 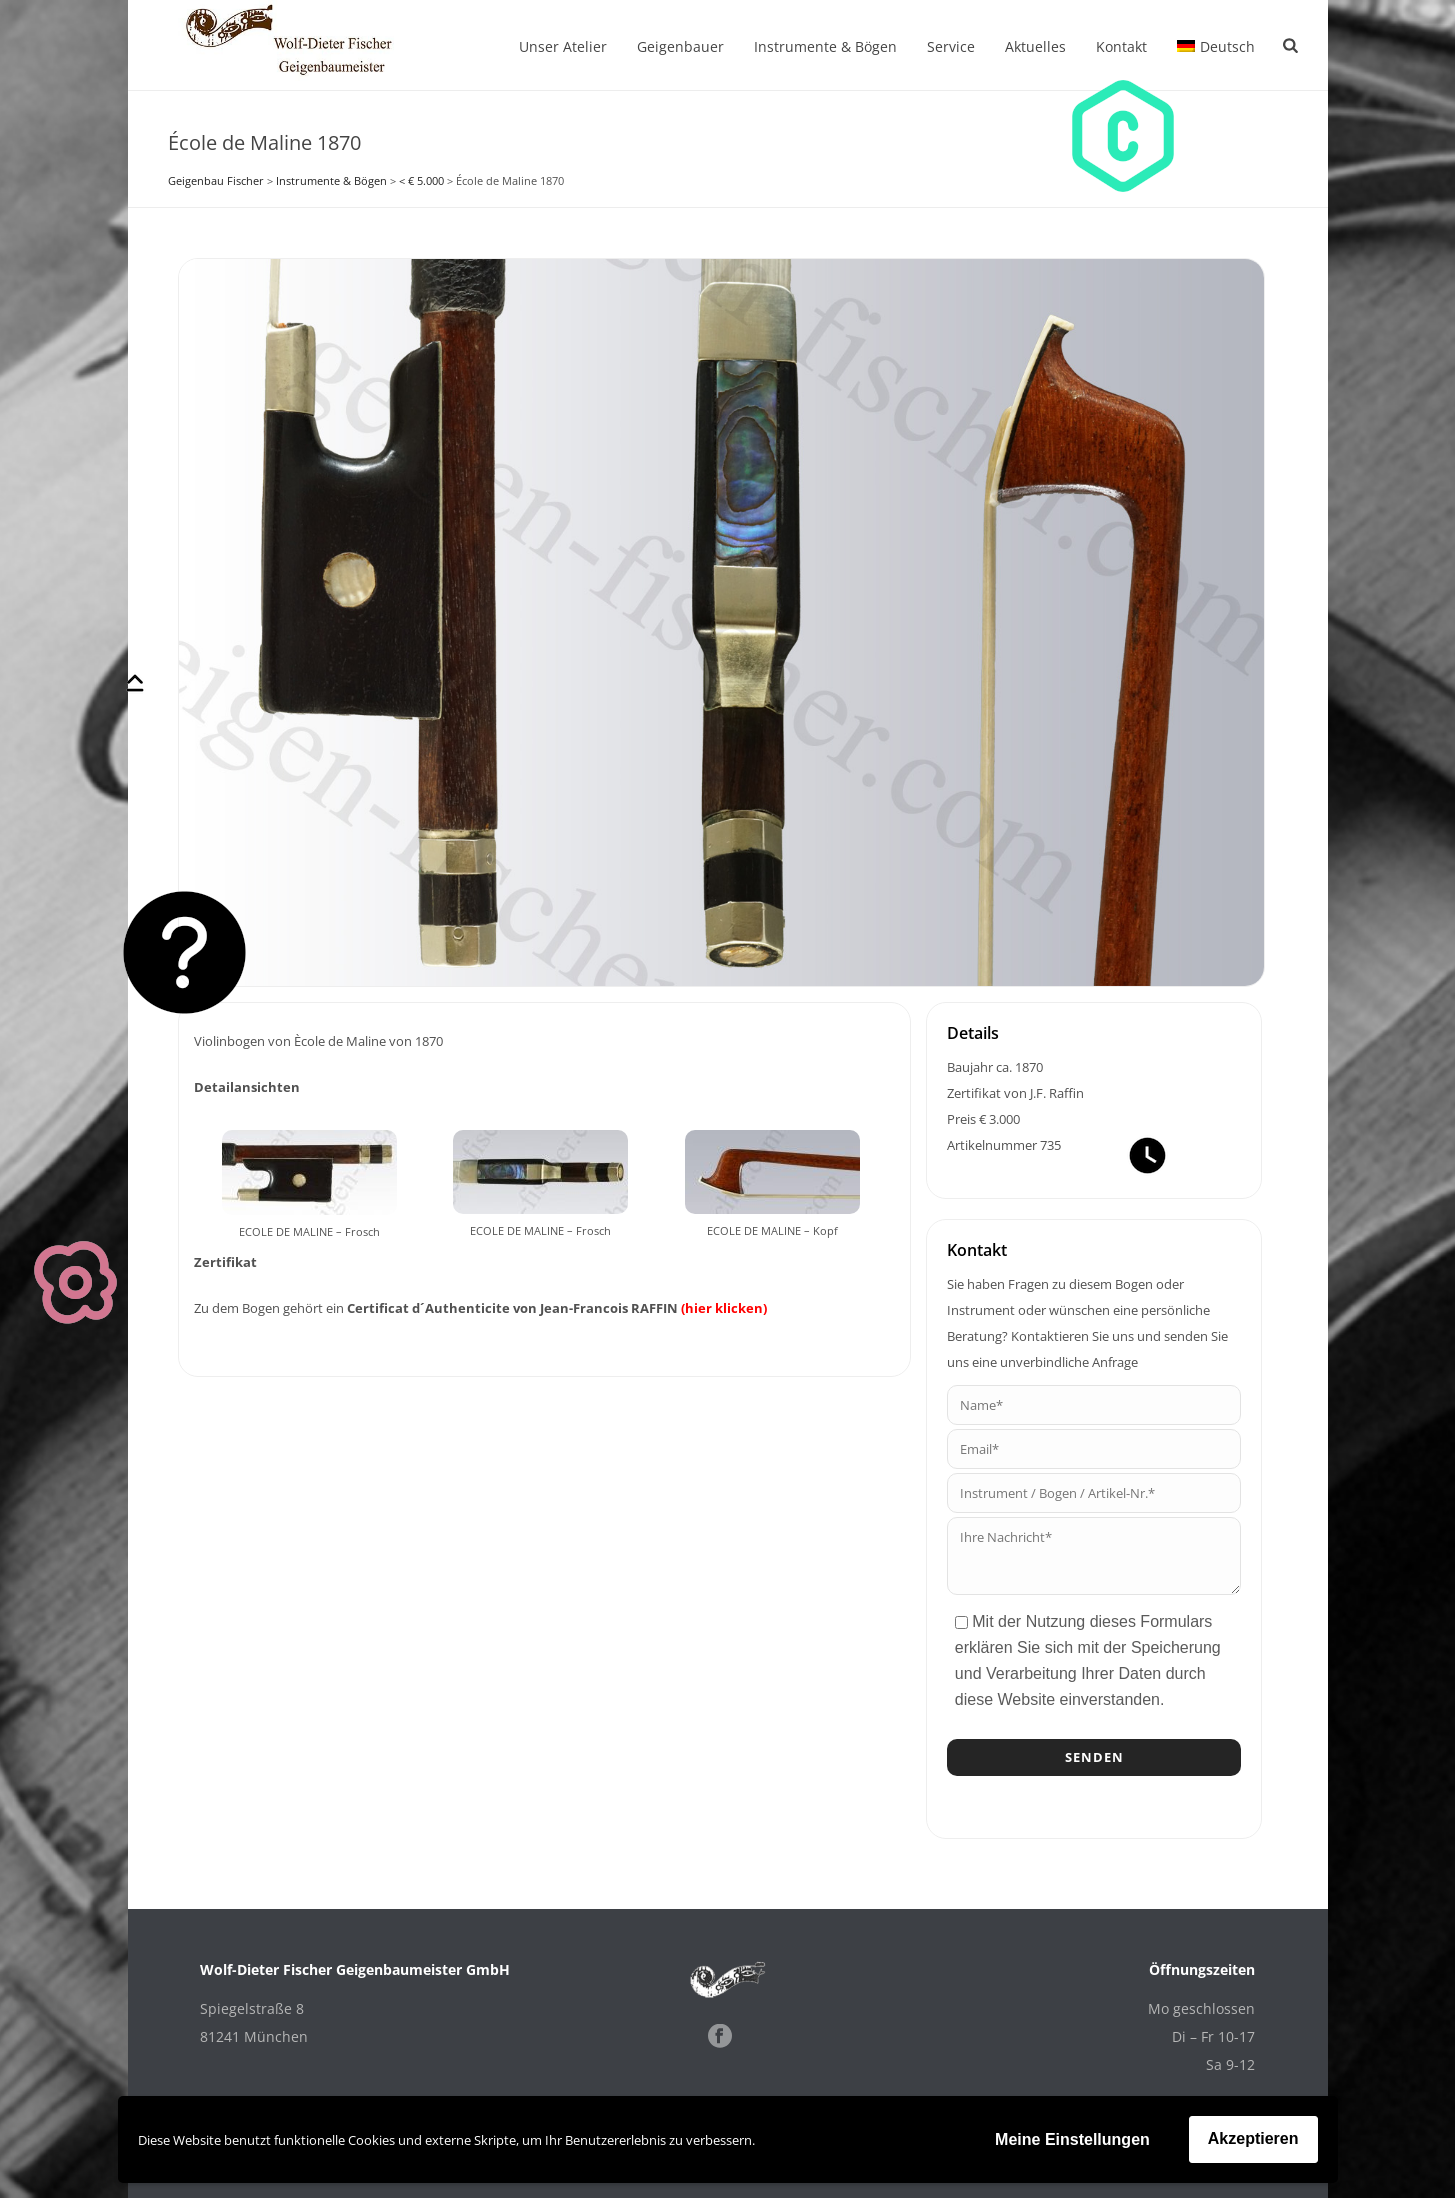 What do you see at coordinates (135, 683) in the screenshot?
I see `toggle caps lock on keyboard` at bounding box center [135, 683].